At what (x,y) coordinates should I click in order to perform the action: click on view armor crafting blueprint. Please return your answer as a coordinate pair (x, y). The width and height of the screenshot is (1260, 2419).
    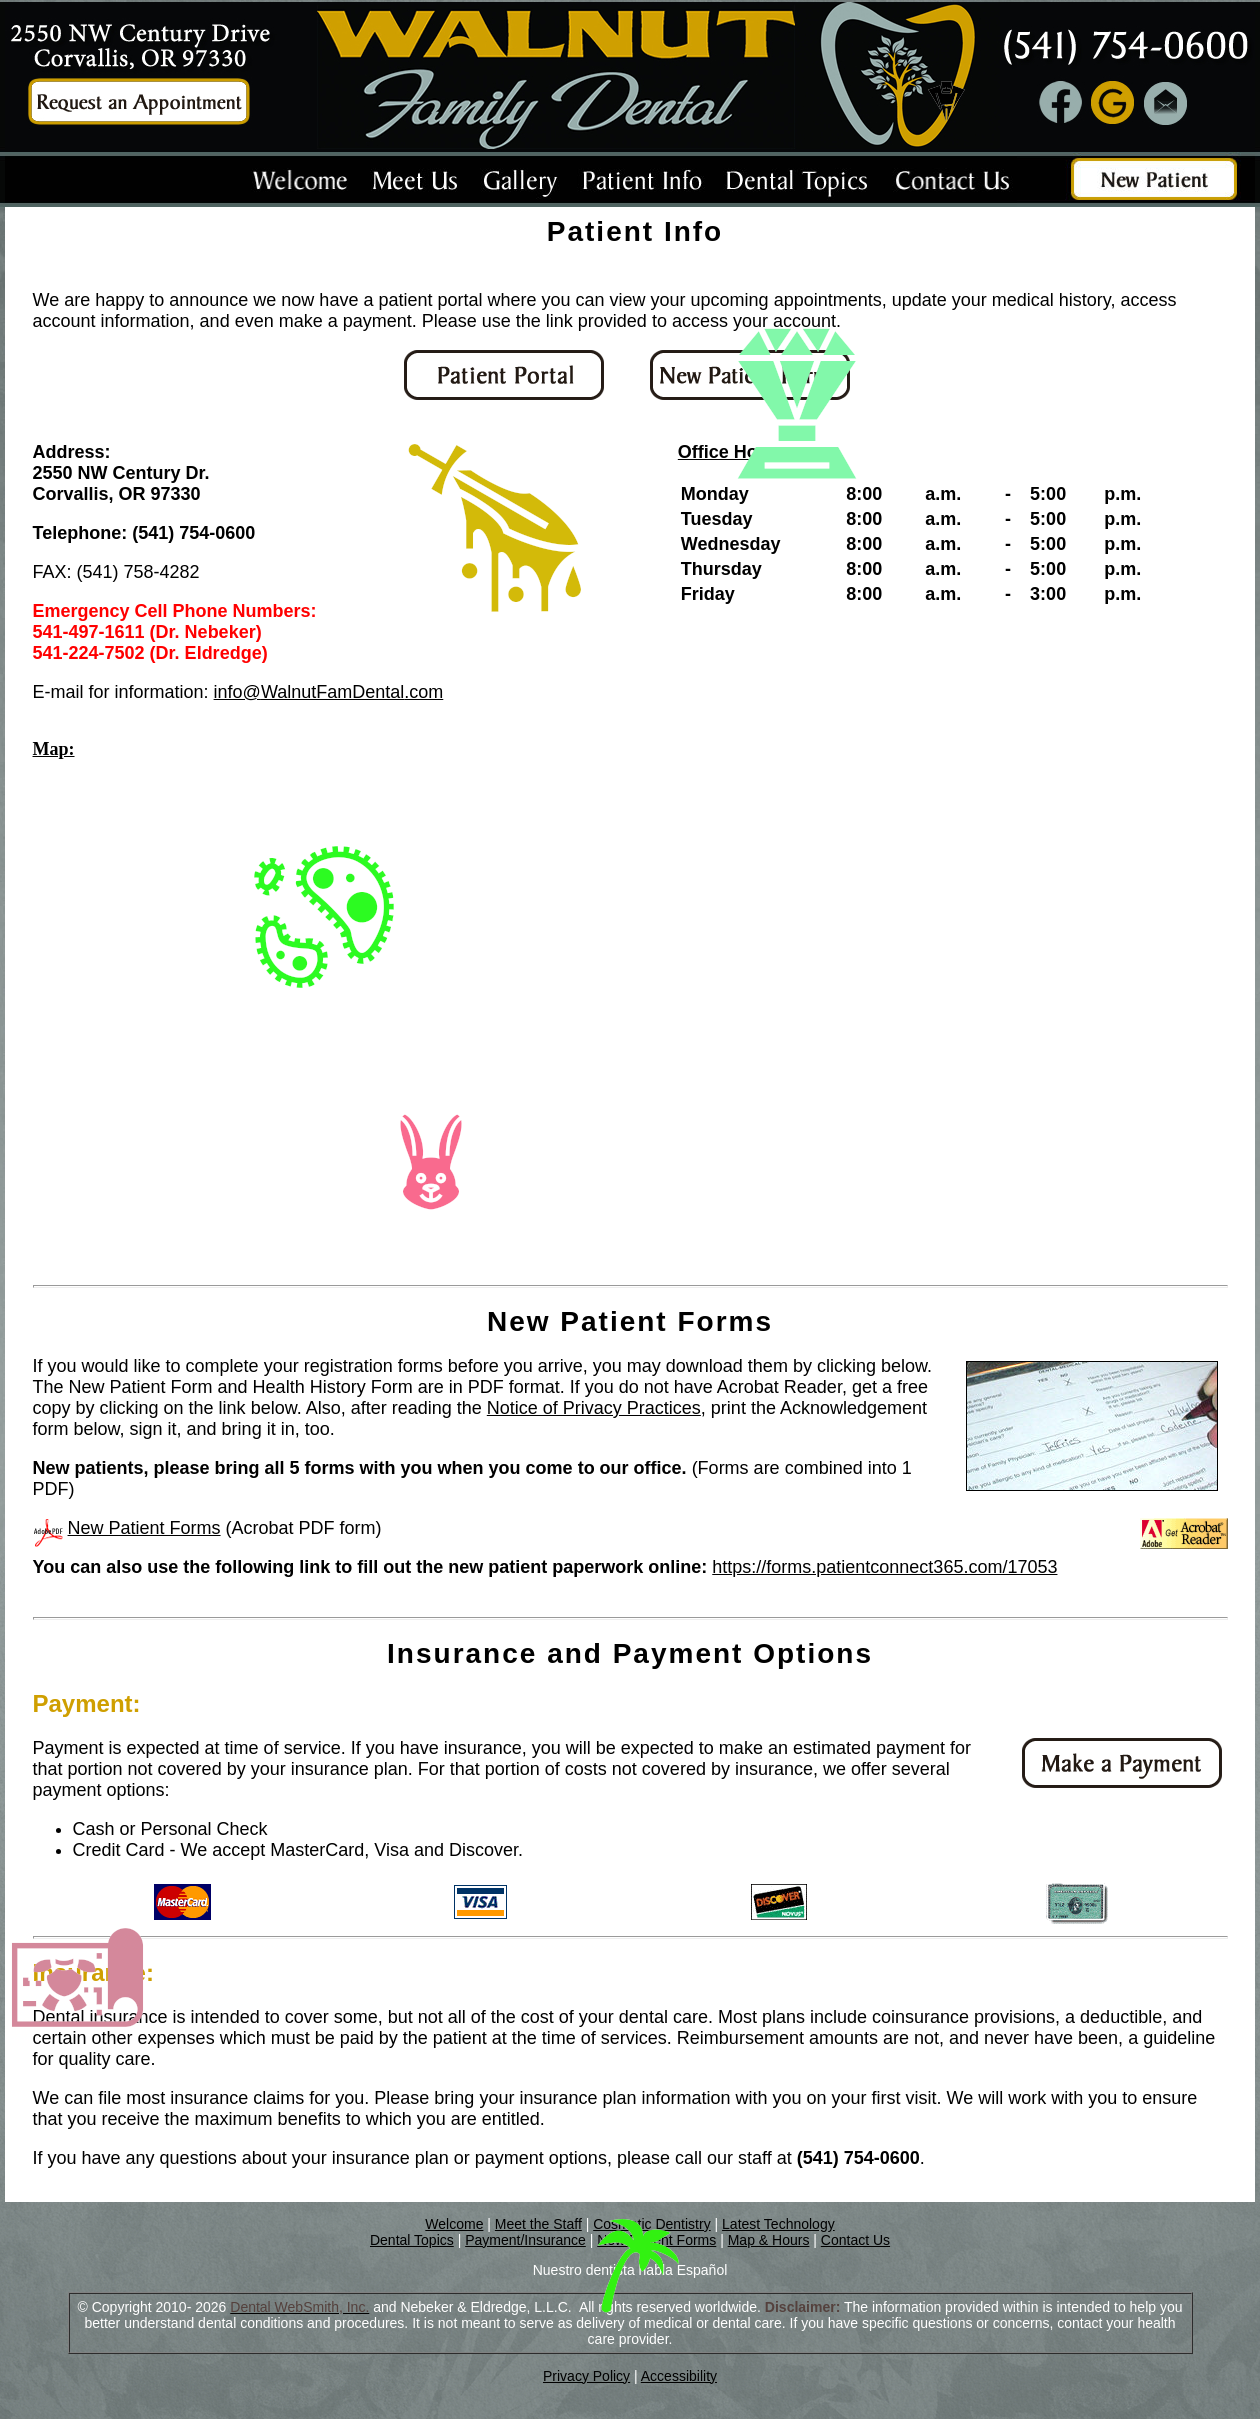
    Looking at the image, I should click on (77, 1977).